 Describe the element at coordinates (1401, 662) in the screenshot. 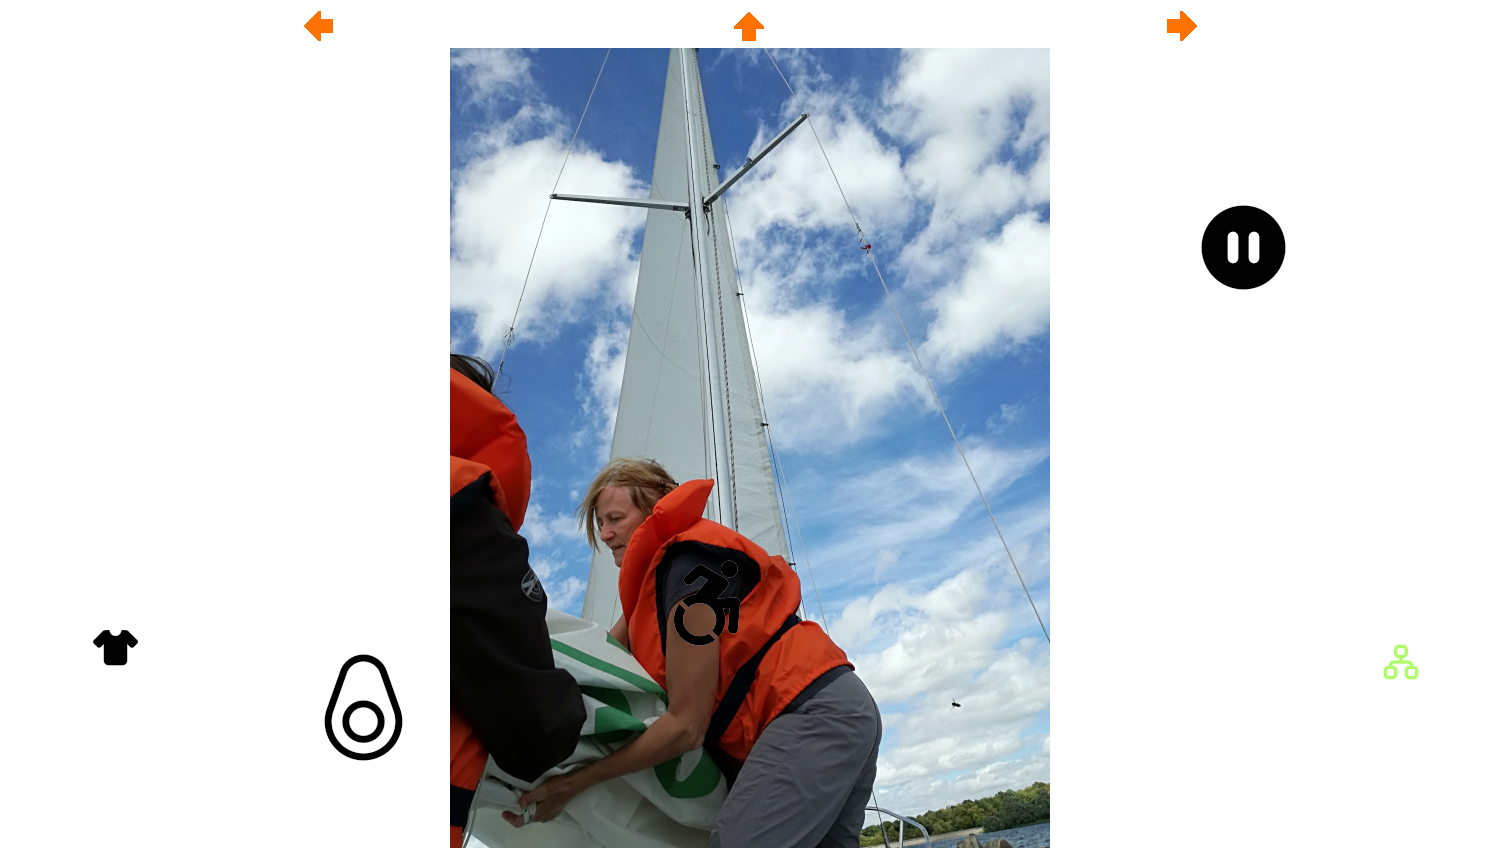

I see `view site structure or hierarchy` at that location.